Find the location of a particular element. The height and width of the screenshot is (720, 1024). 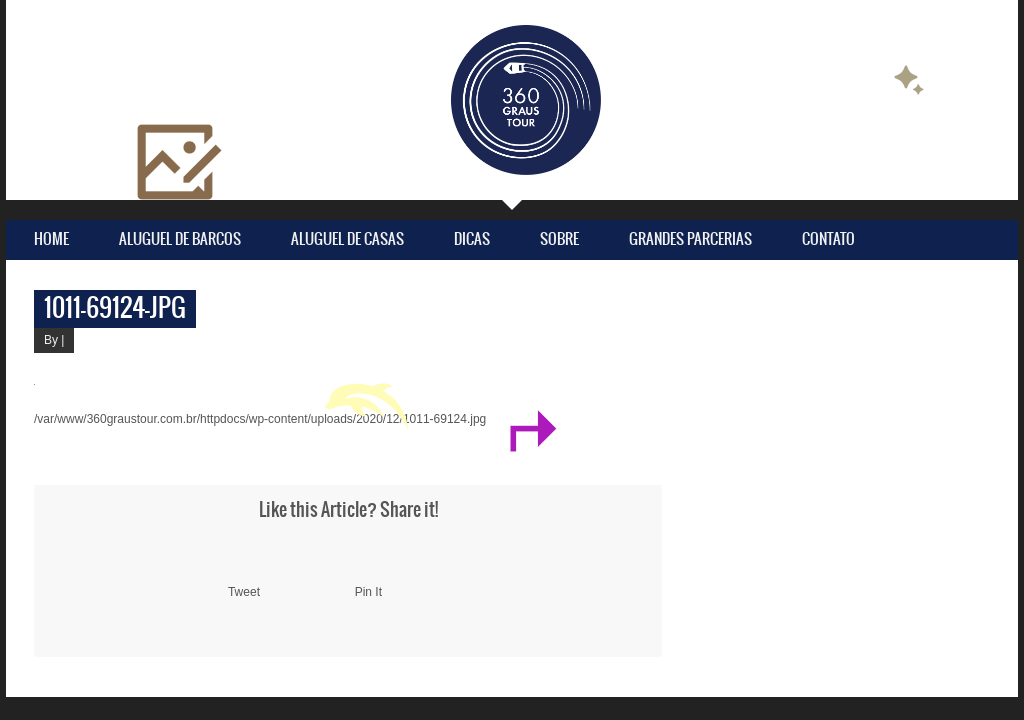

dolphin emulator logo is located at coordinates (366, 406).